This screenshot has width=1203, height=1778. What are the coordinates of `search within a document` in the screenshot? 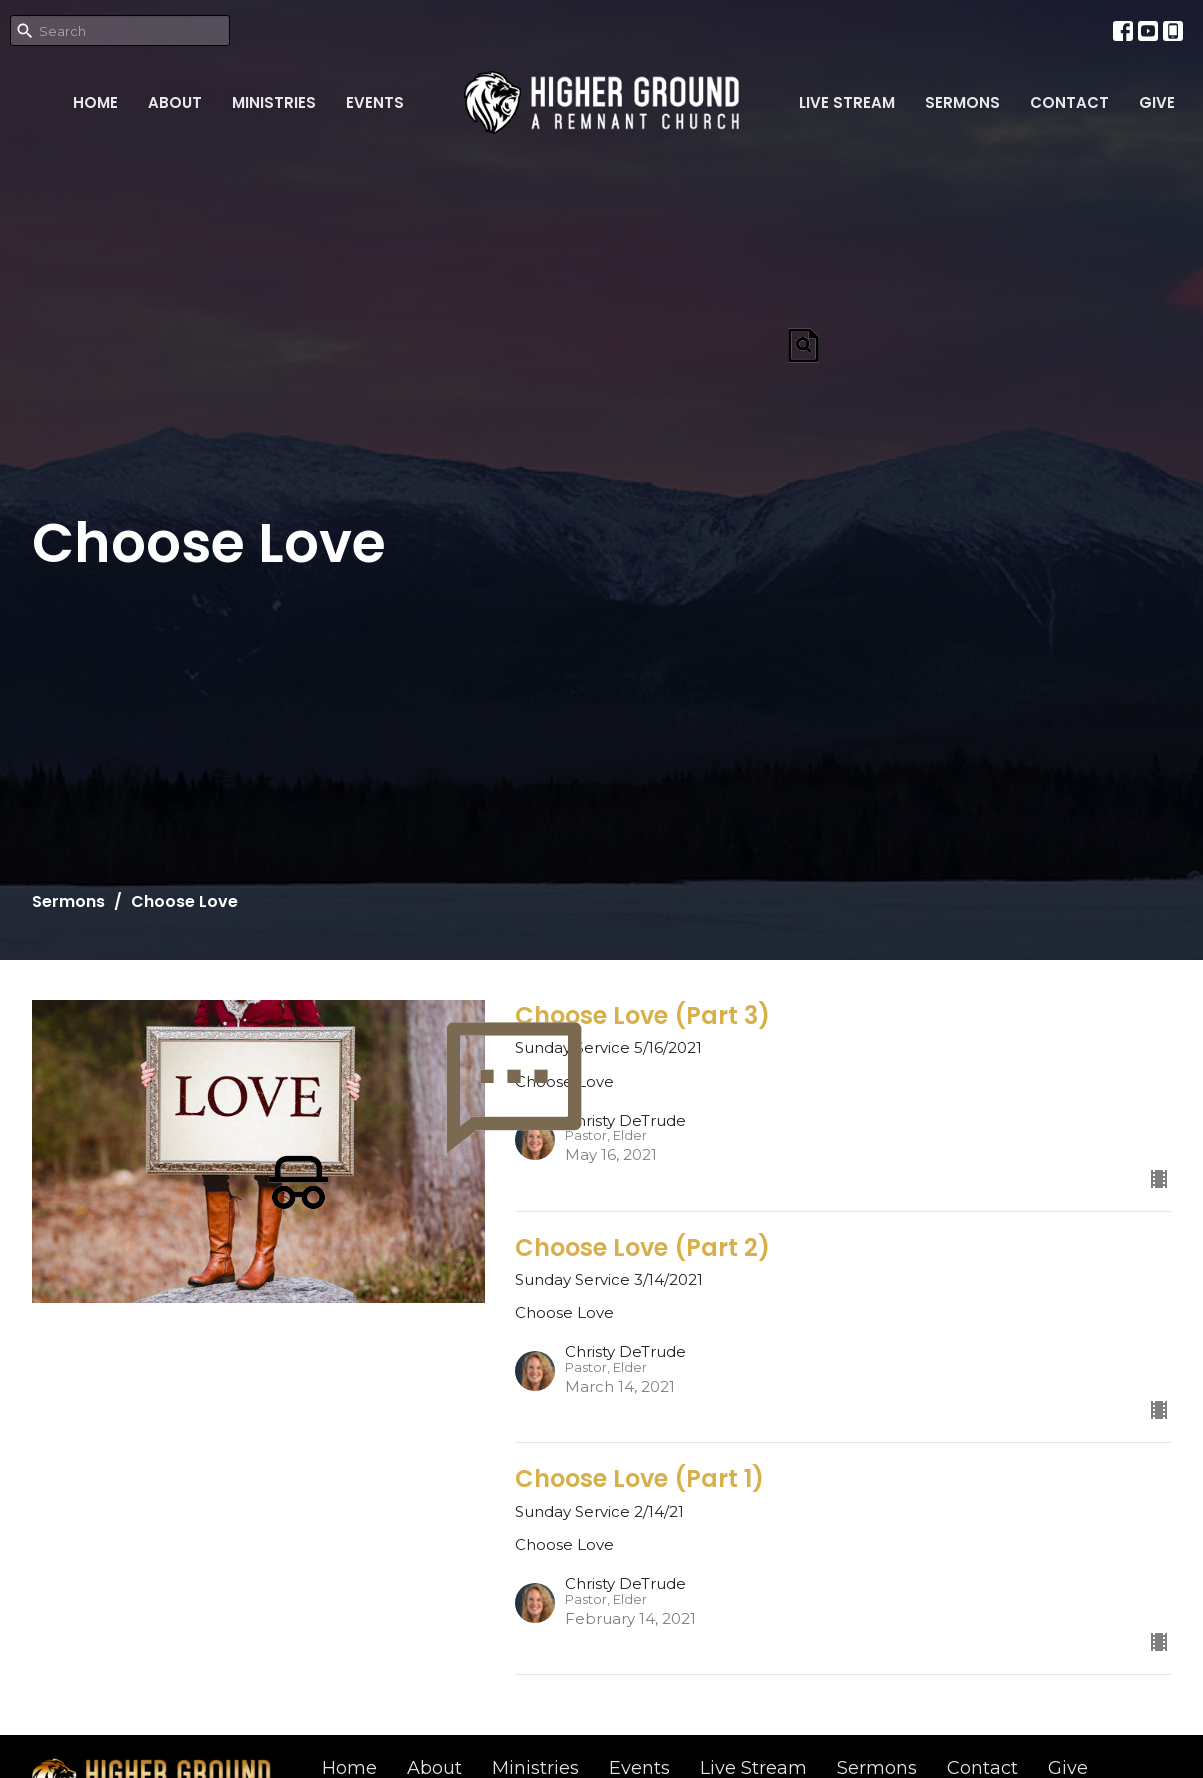 It's located at (803, 345).